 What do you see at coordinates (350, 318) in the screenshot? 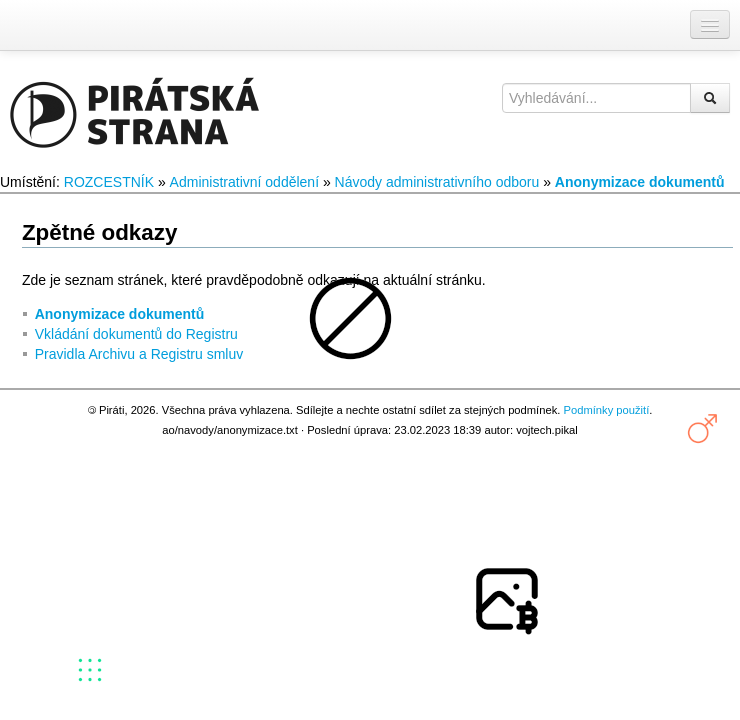
I see `indicates a blocked or prohibited action` at bounding box center [350, 318].